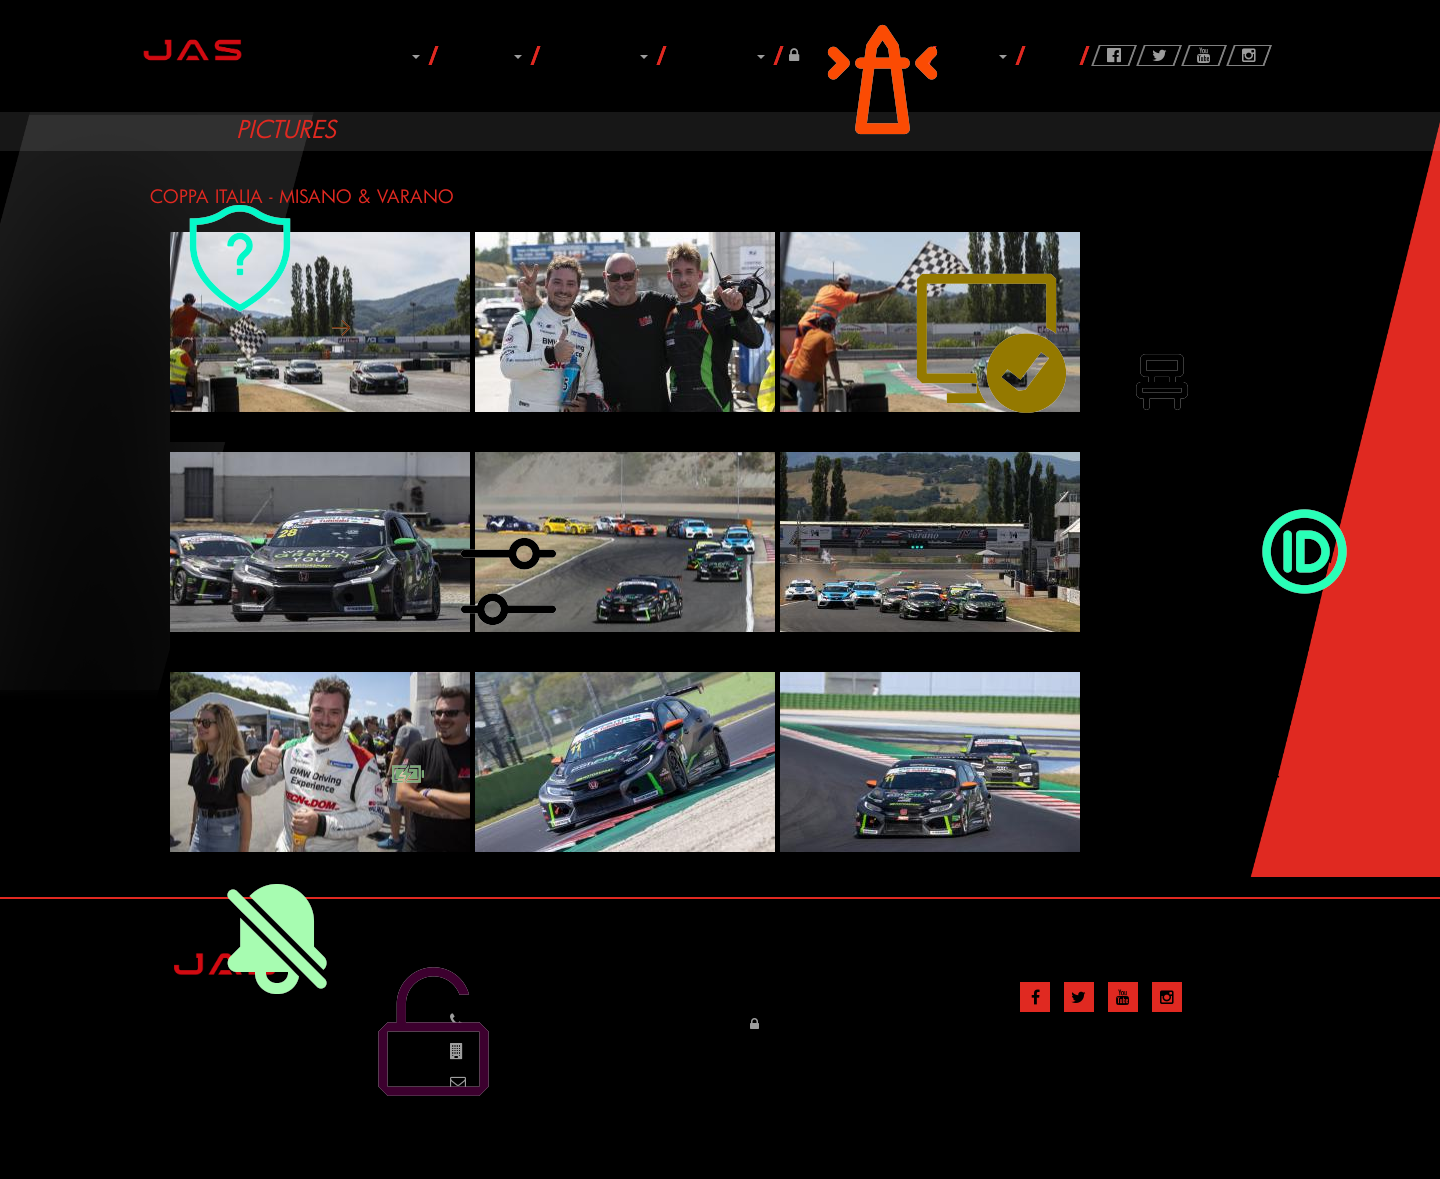 The width and height of the screenshot is (1440, 1179). I want to click on connect to Pushbullet services, so click(1304, 551).